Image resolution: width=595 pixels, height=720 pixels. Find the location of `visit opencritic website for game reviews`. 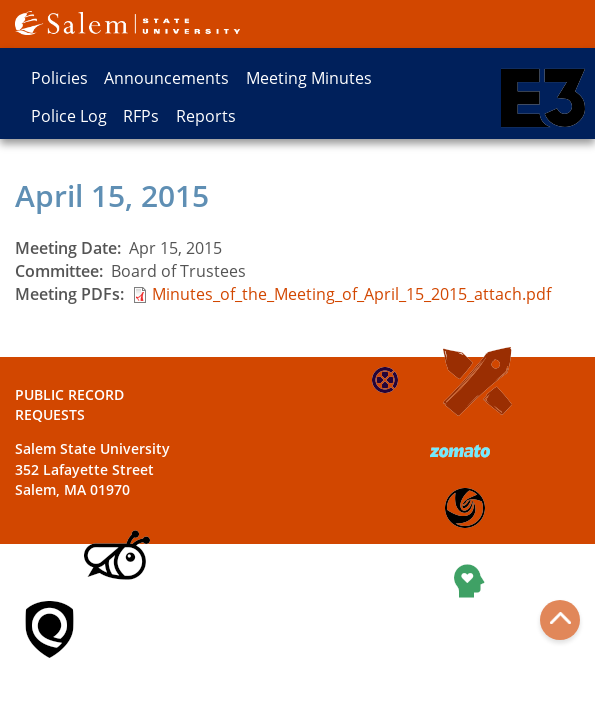

visit opencritic website for game reviews is located at coordinates (385, 380).